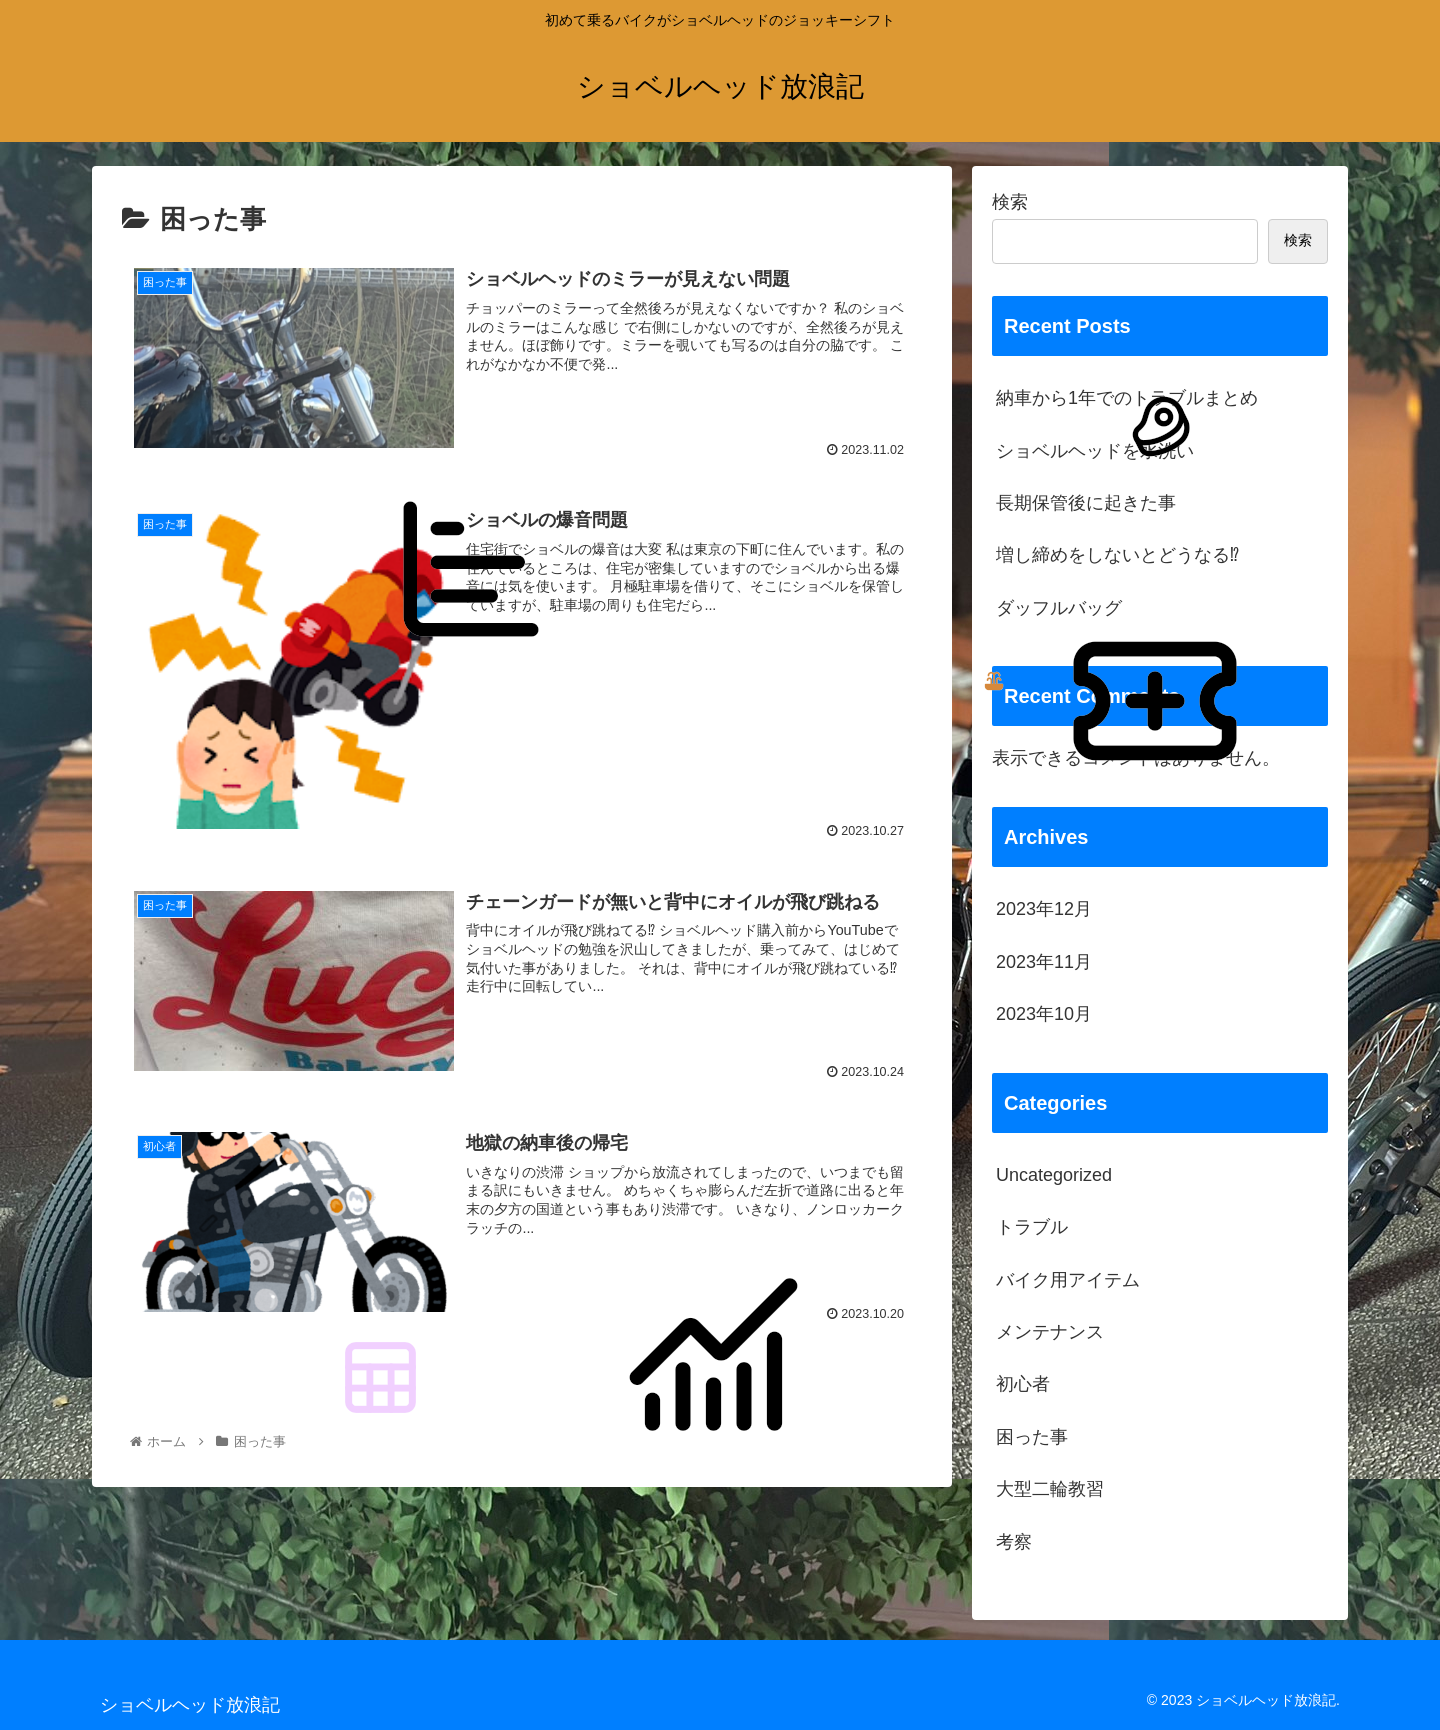 The width and height of the screenshot is (1440, 1730). What do you see at coordinates (713, 1354) in the screenshot?
I see `view analytics and performance trends` at bounding box center [713, 1354].